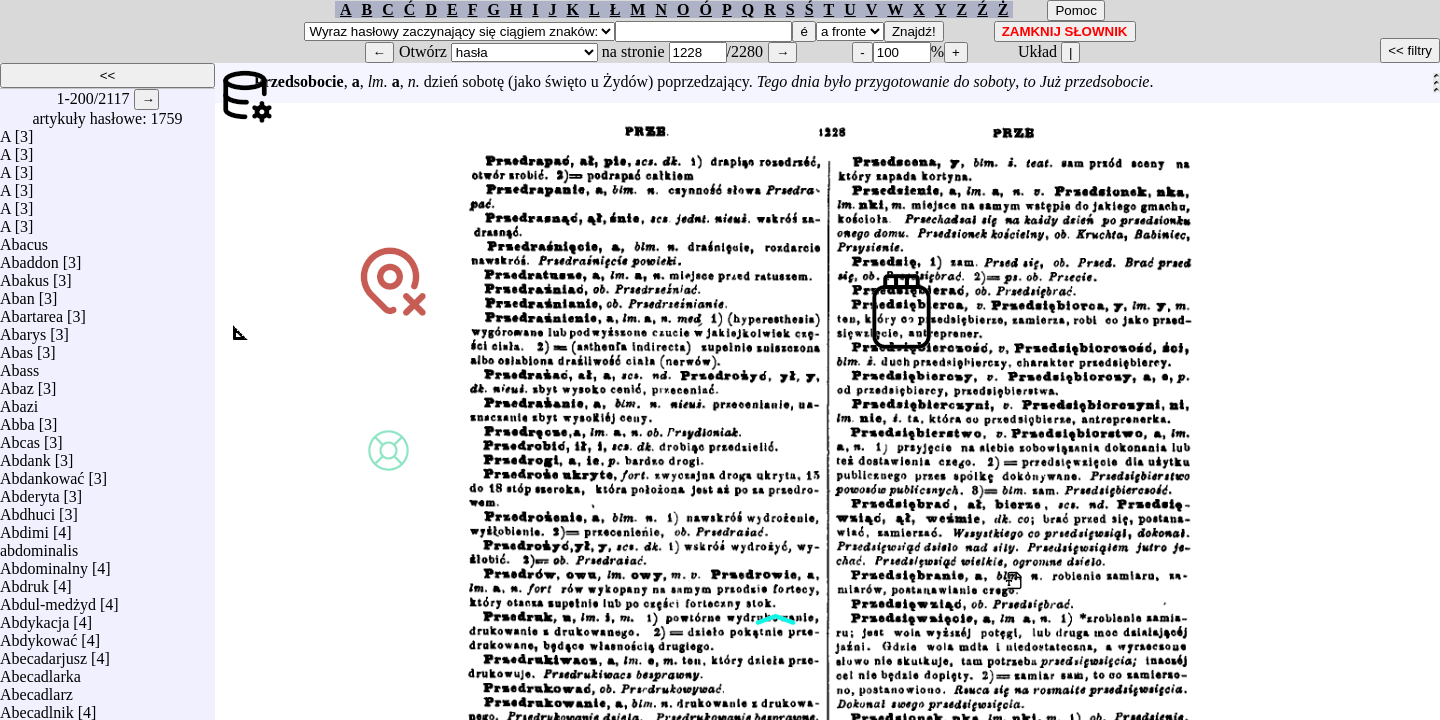 The width and height of the screenshot is (1440, 720). What do you see at coordinates (388, 450) in the screenshot?
I see `access help or support` at bounding box center [388, 450].